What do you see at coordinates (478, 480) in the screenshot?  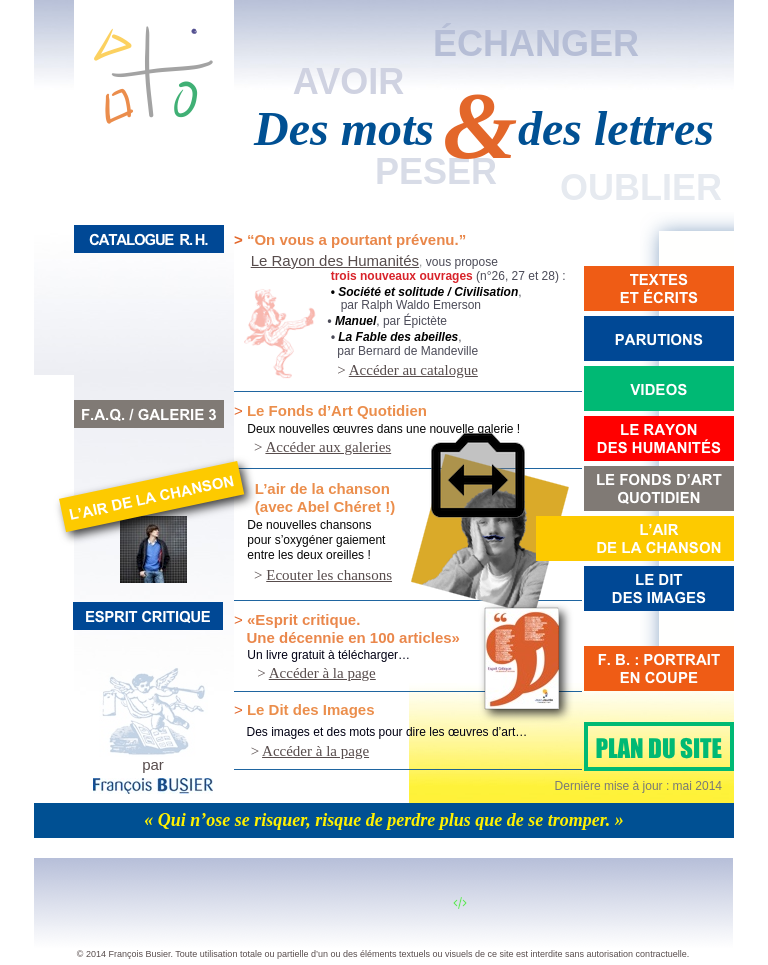 I see `switch between front and rear camera` at bounding box center [478, 480].